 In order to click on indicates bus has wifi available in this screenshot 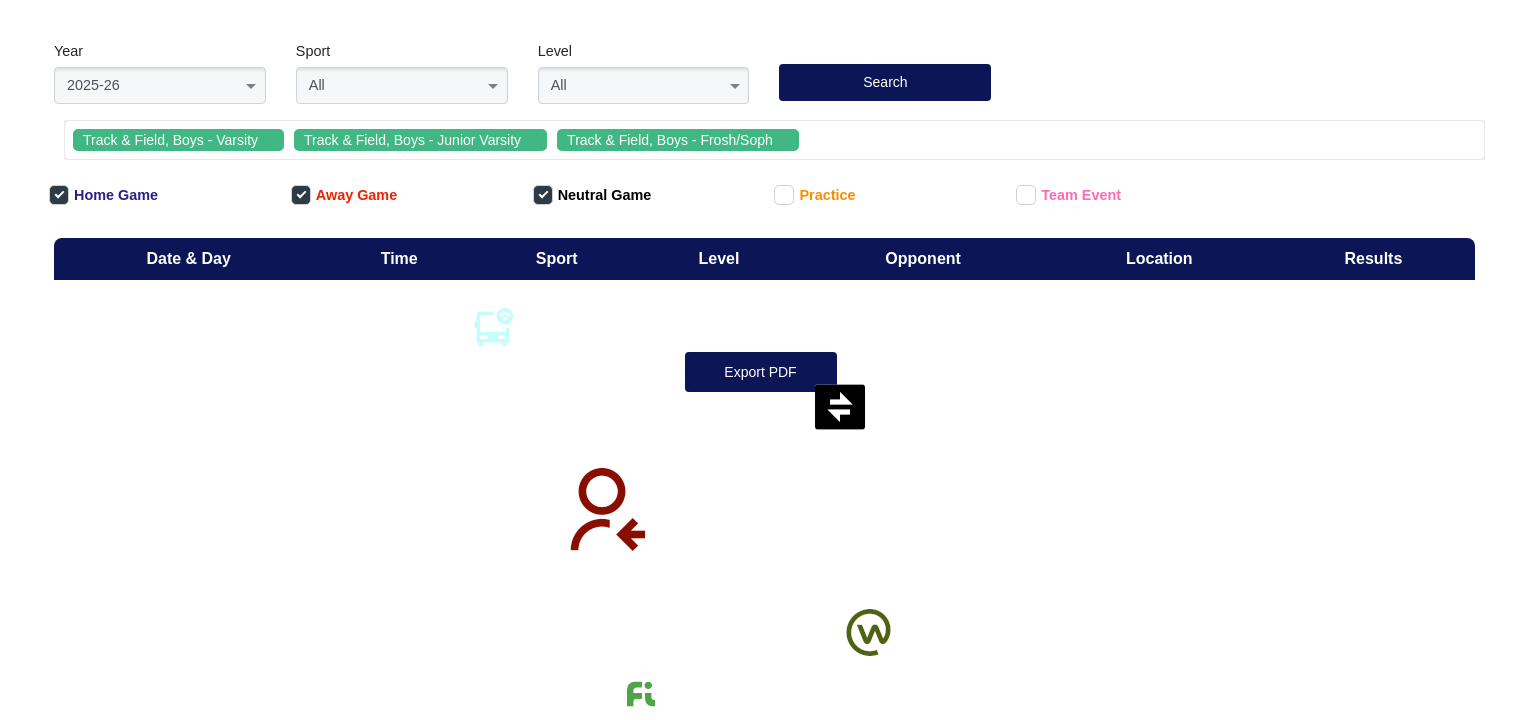, I will do `click(493, 328)`.